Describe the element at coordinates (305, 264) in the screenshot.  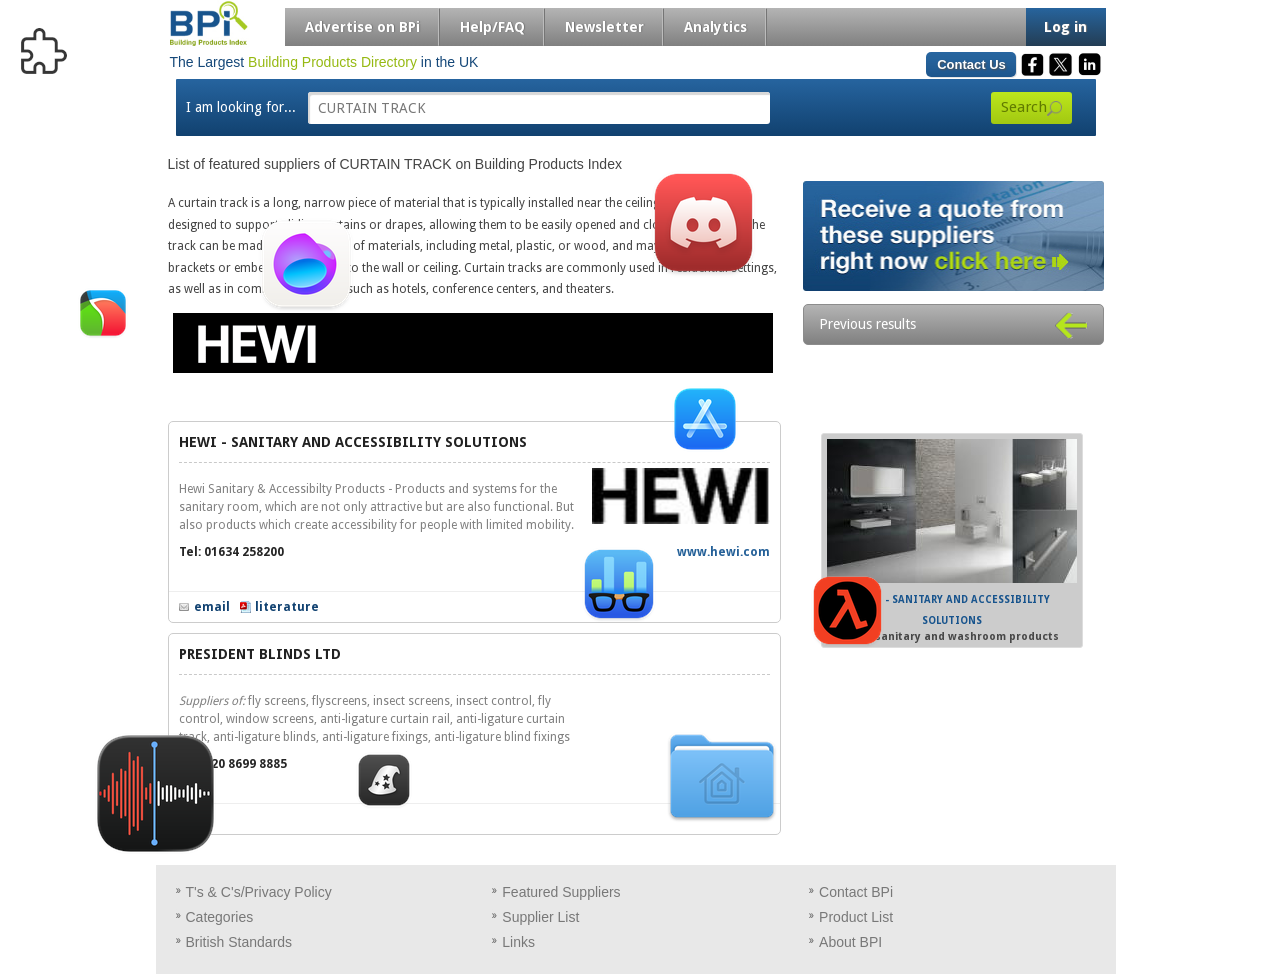
I see `open fleet IDE application` at that location.